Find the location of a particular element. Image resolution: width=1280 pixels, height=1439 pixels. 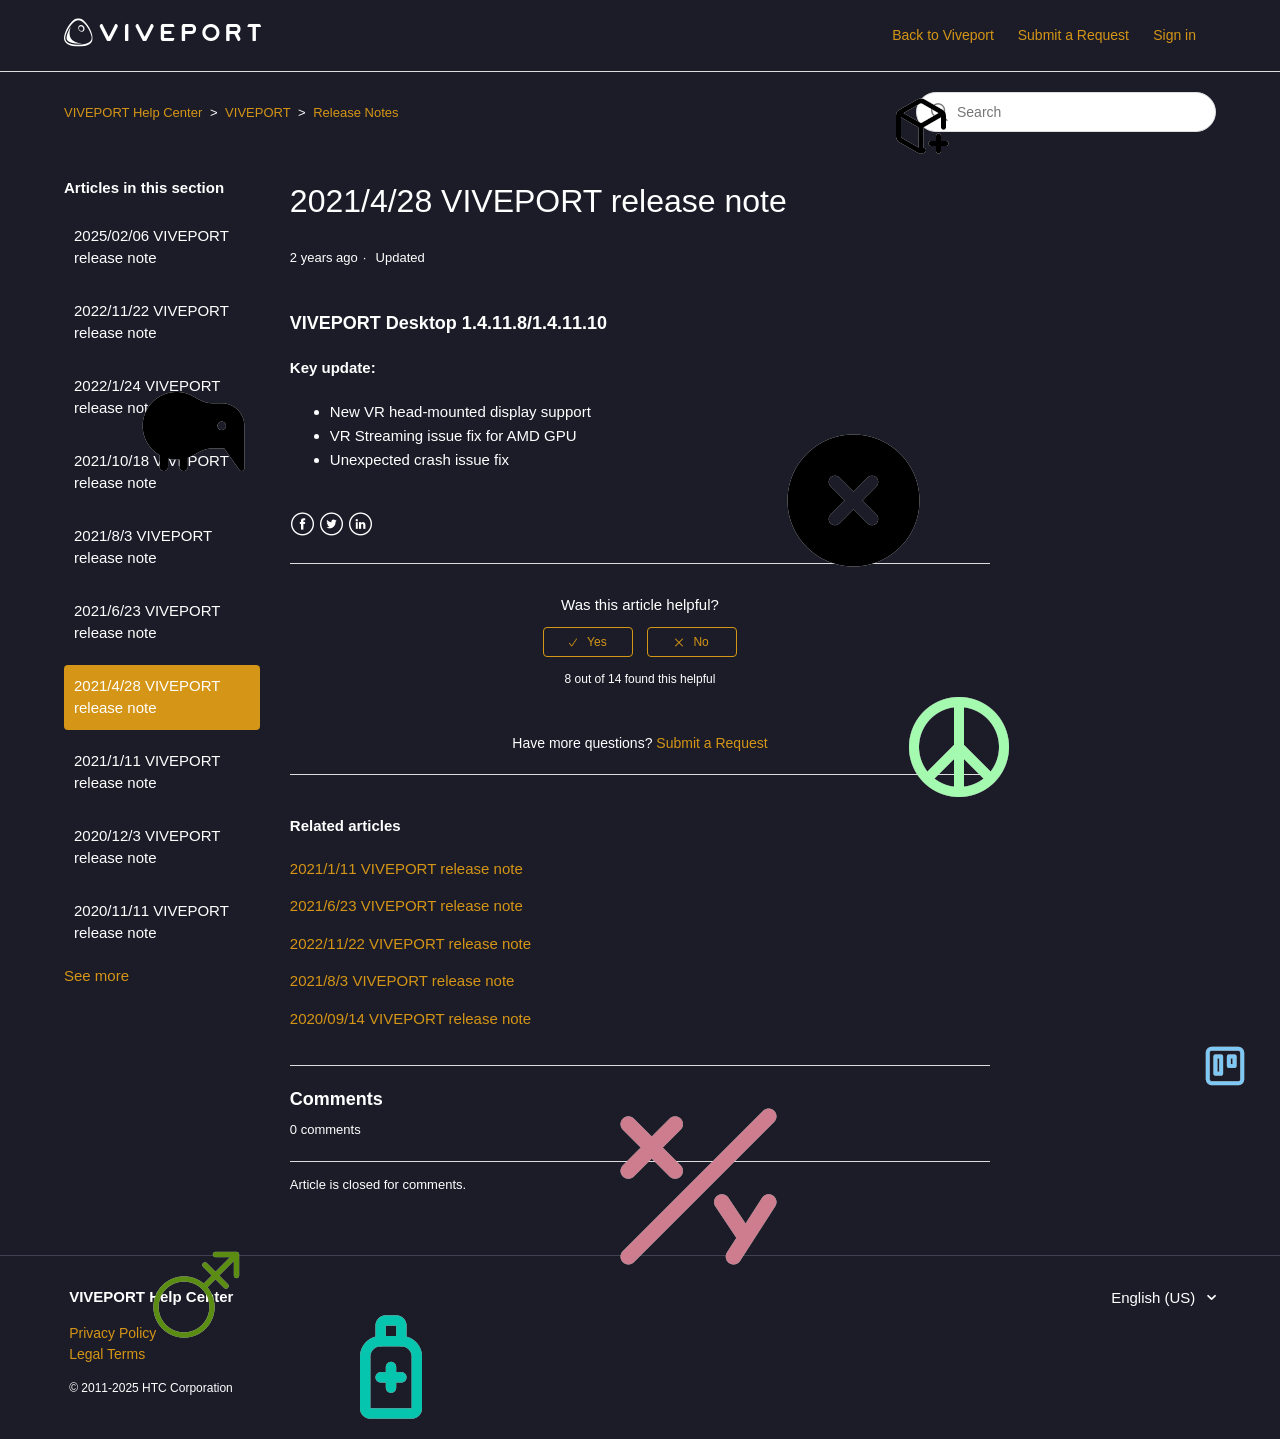

close or dismiss a dialog is located at coordinates (853, 500).